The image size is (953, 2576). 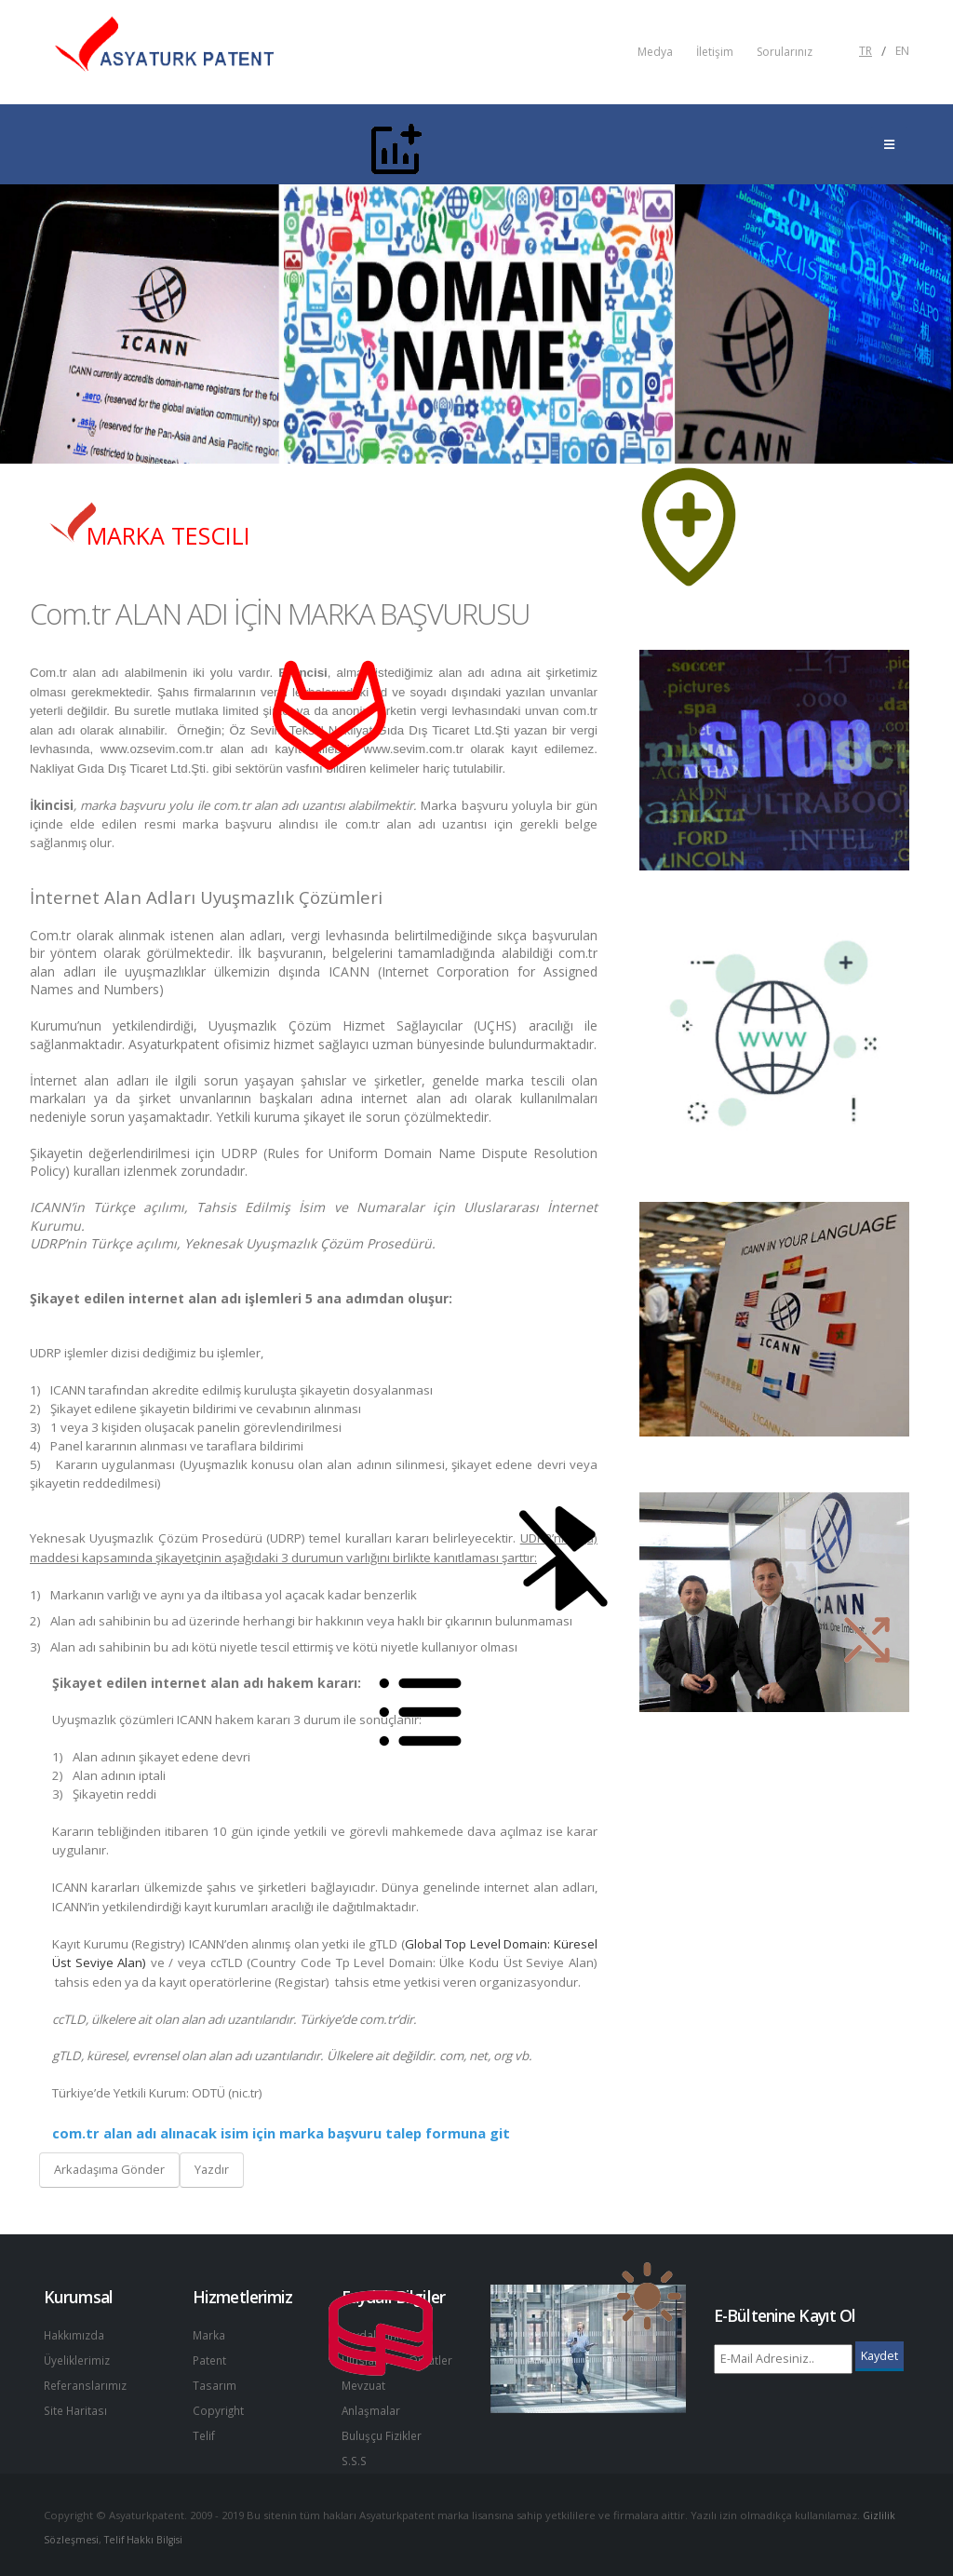 I want to click on view items in list format, so click(x=418, y=1712).